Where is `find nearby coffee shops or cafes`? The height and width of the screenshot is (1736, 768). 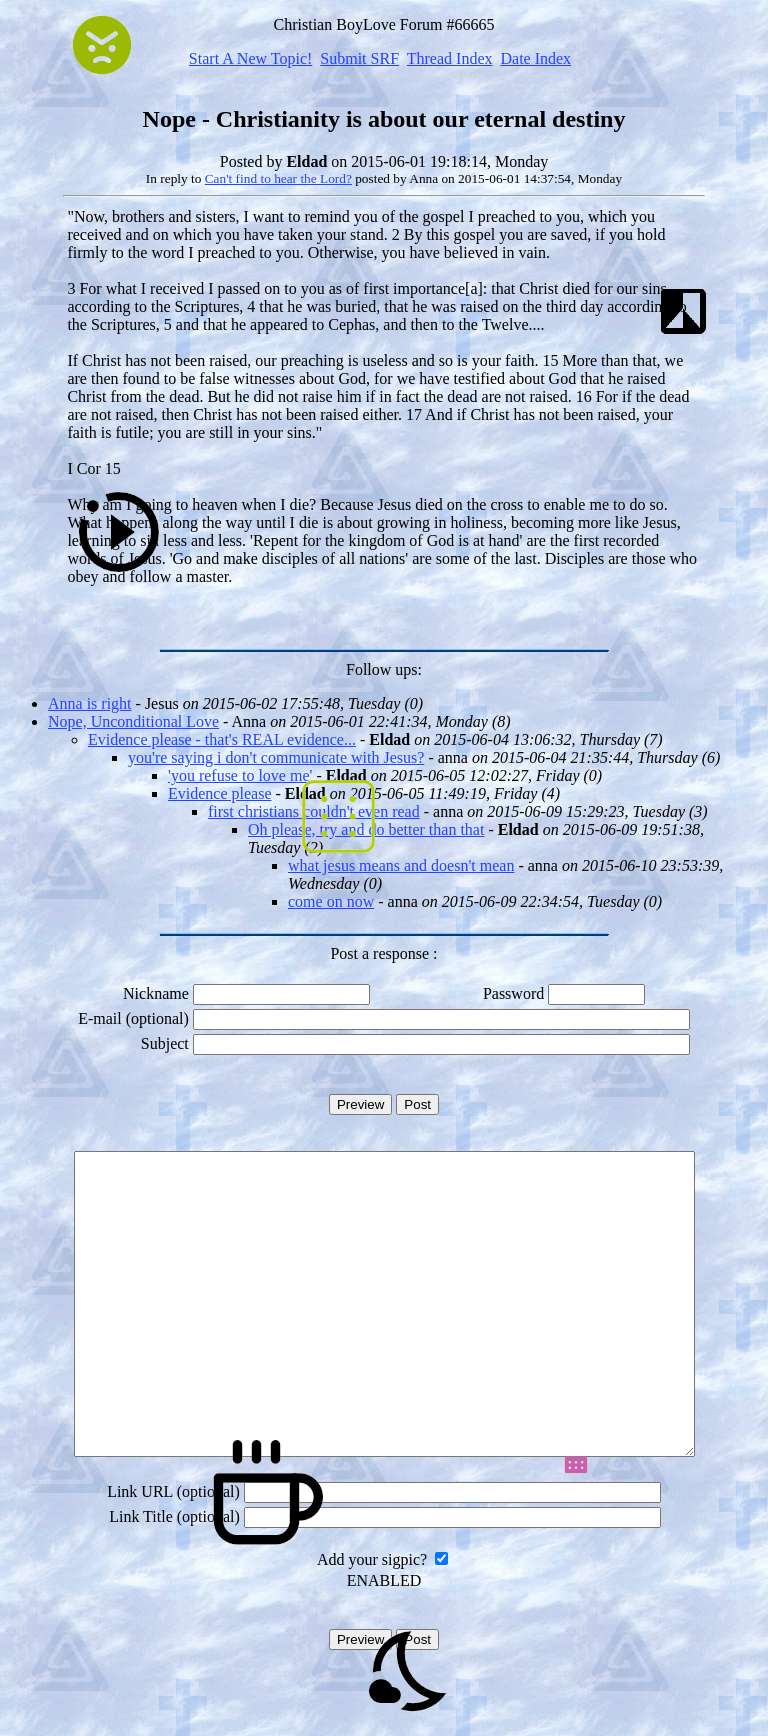
find nearby coffee shops or cafes is located at coordinates (266, 1497).